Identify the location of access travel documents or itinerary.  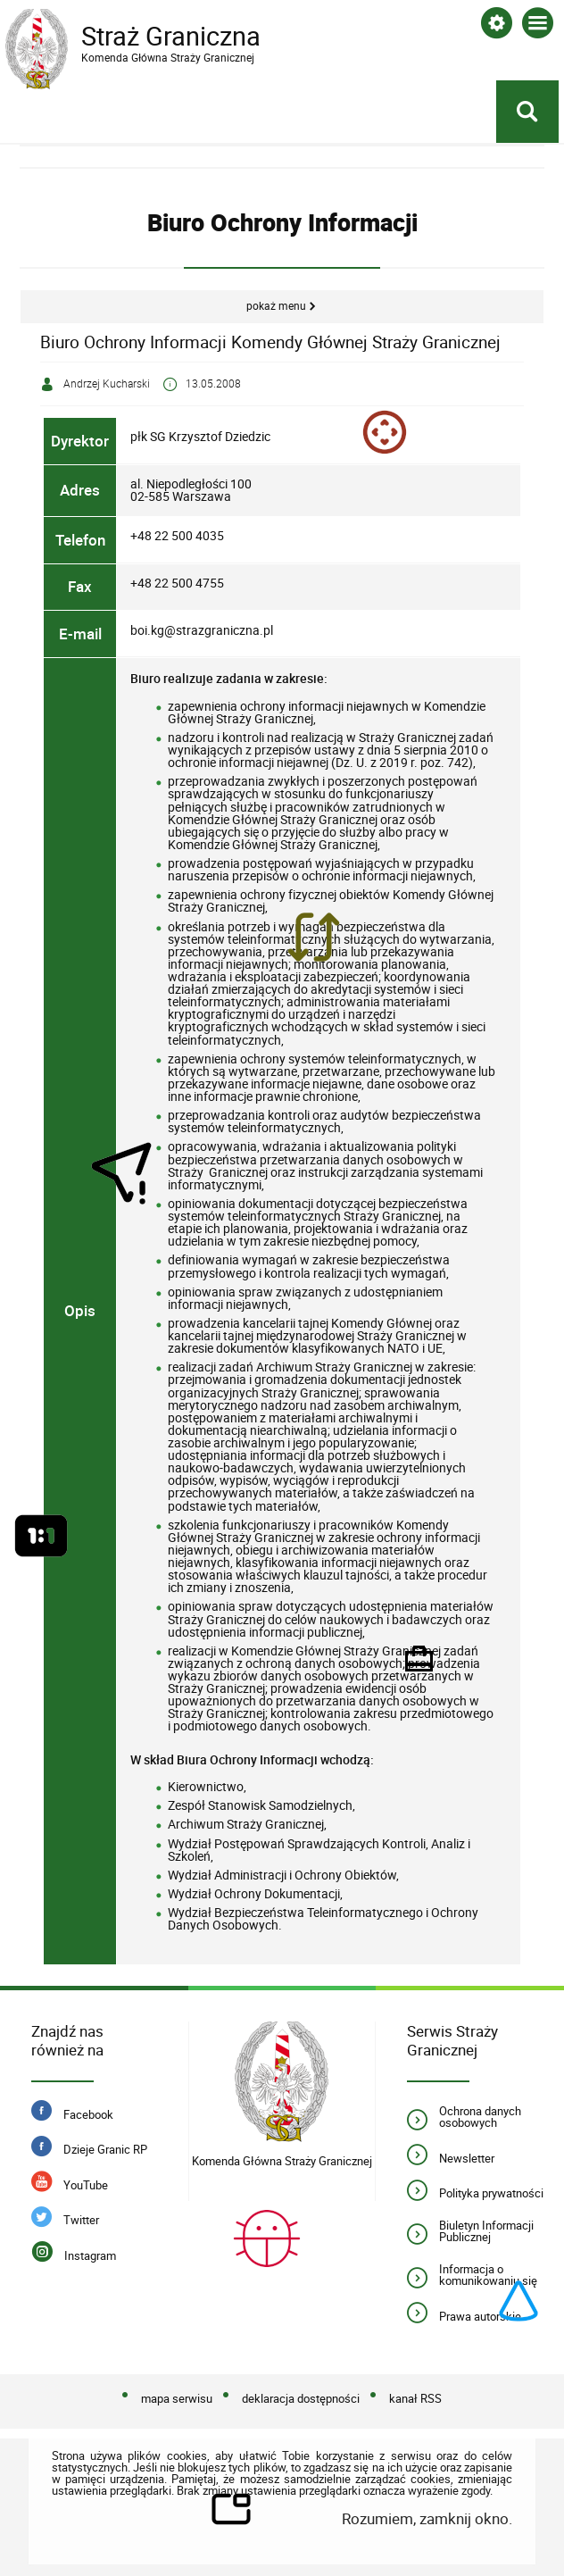
(419, 1659).